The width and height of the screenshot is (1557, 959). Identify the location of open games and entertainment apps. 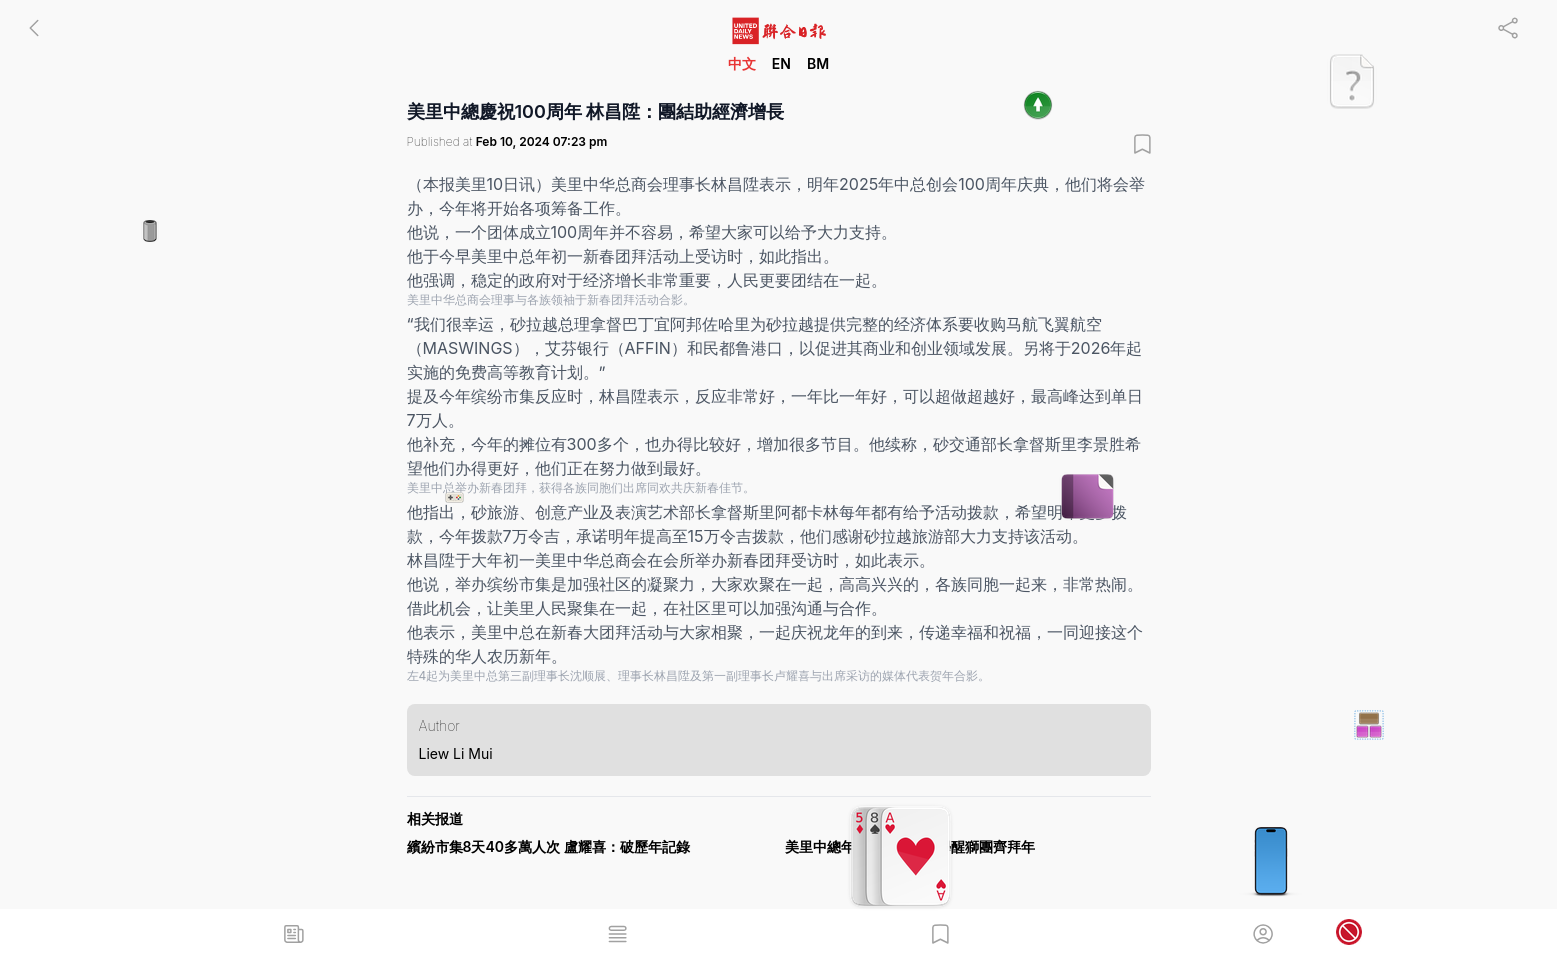
(454, 497).